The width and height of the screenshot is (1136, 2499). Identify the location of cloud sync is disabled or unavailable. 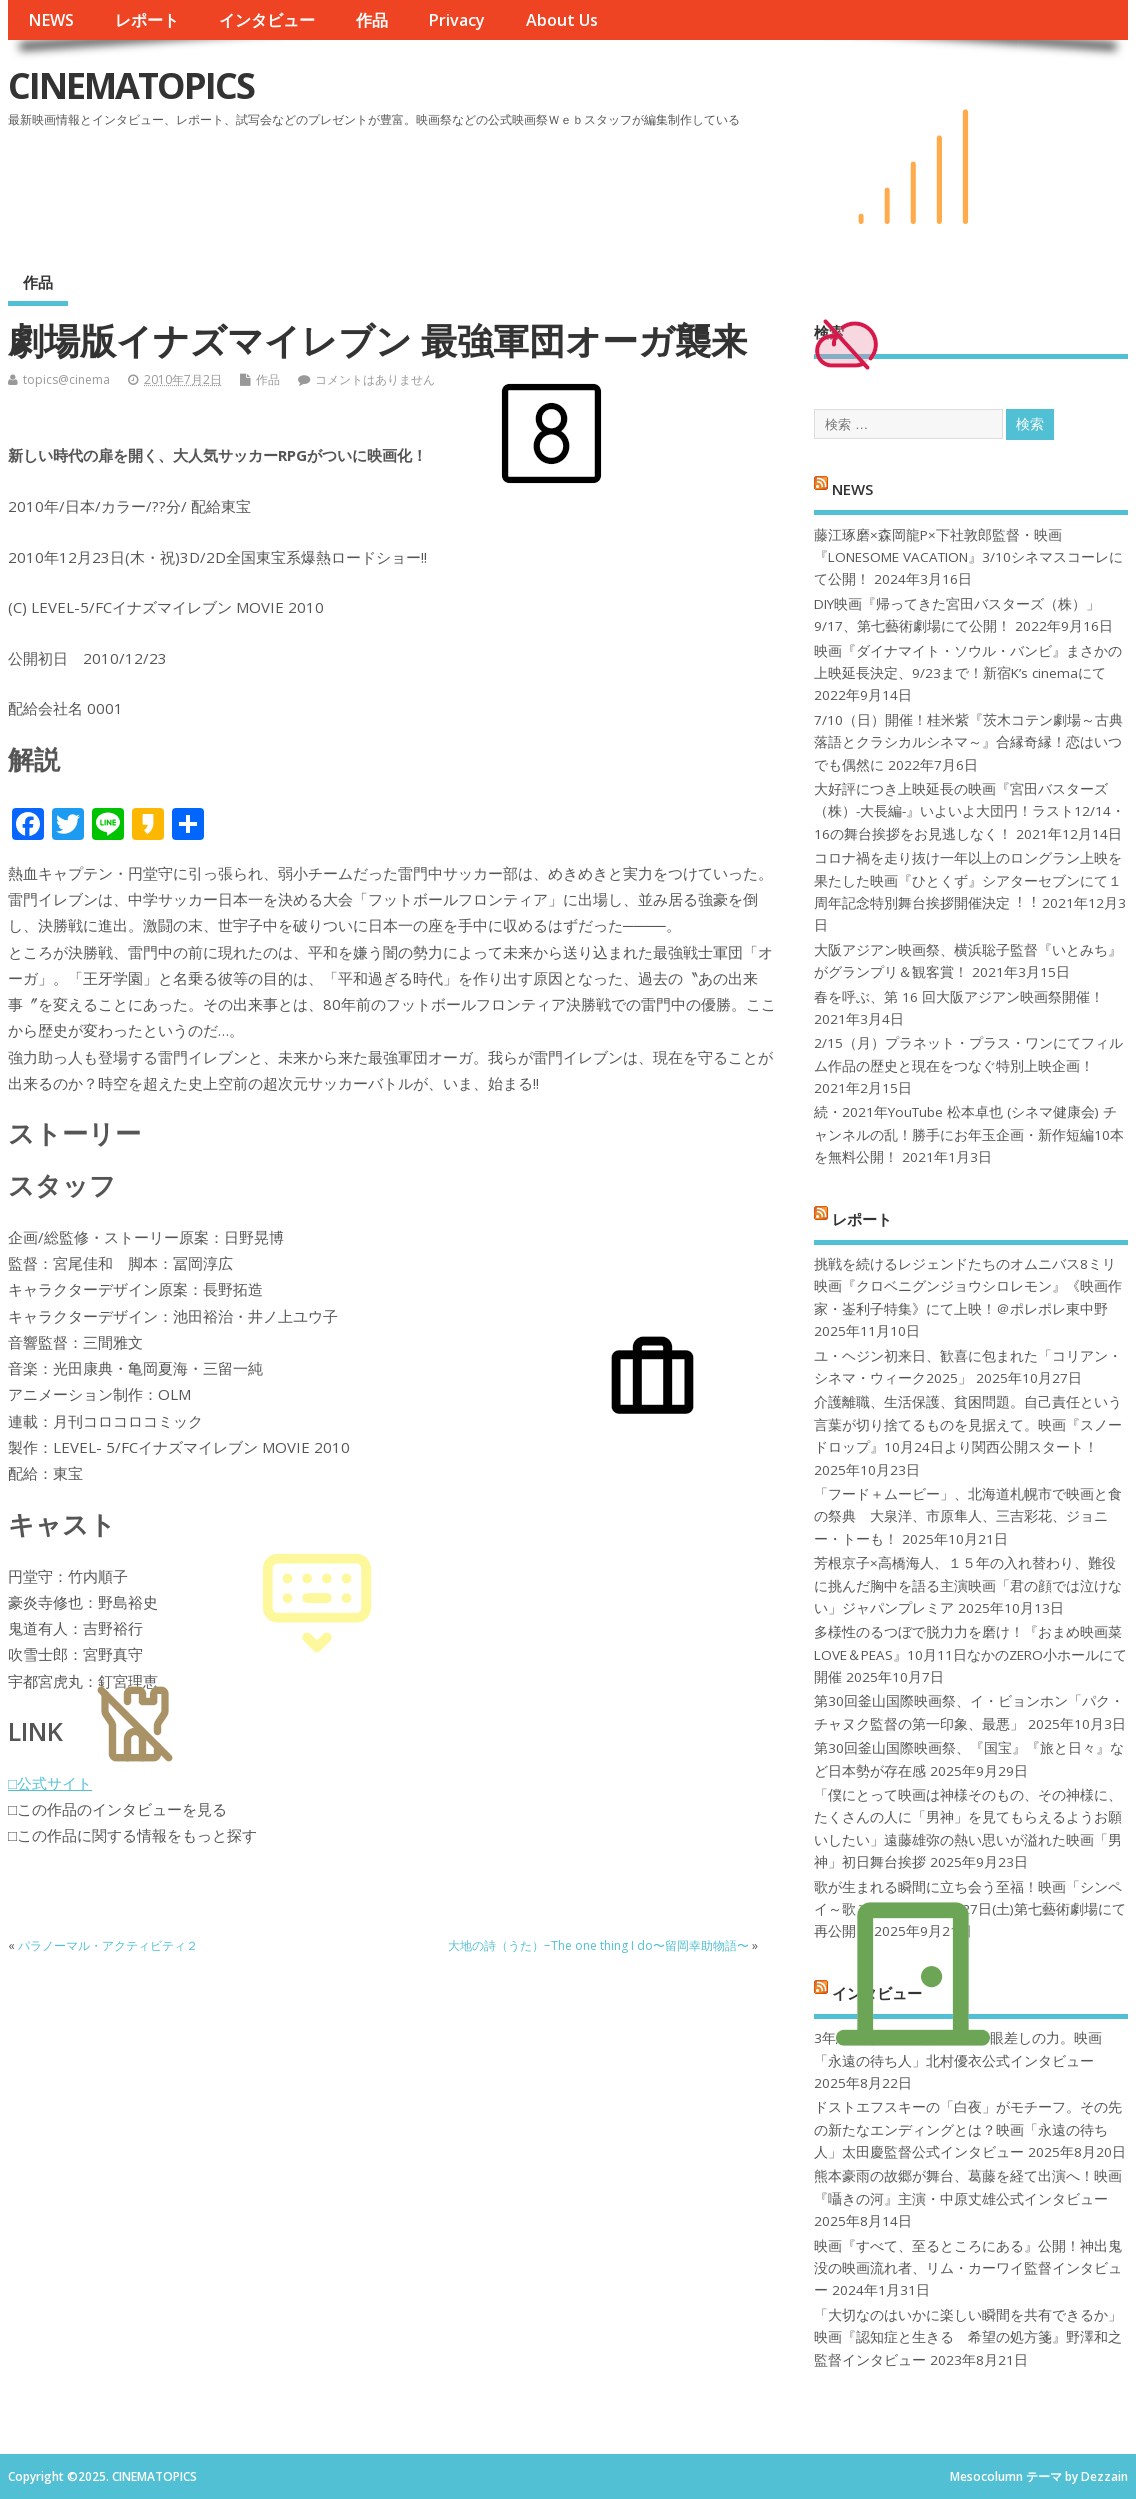
(846, 344).